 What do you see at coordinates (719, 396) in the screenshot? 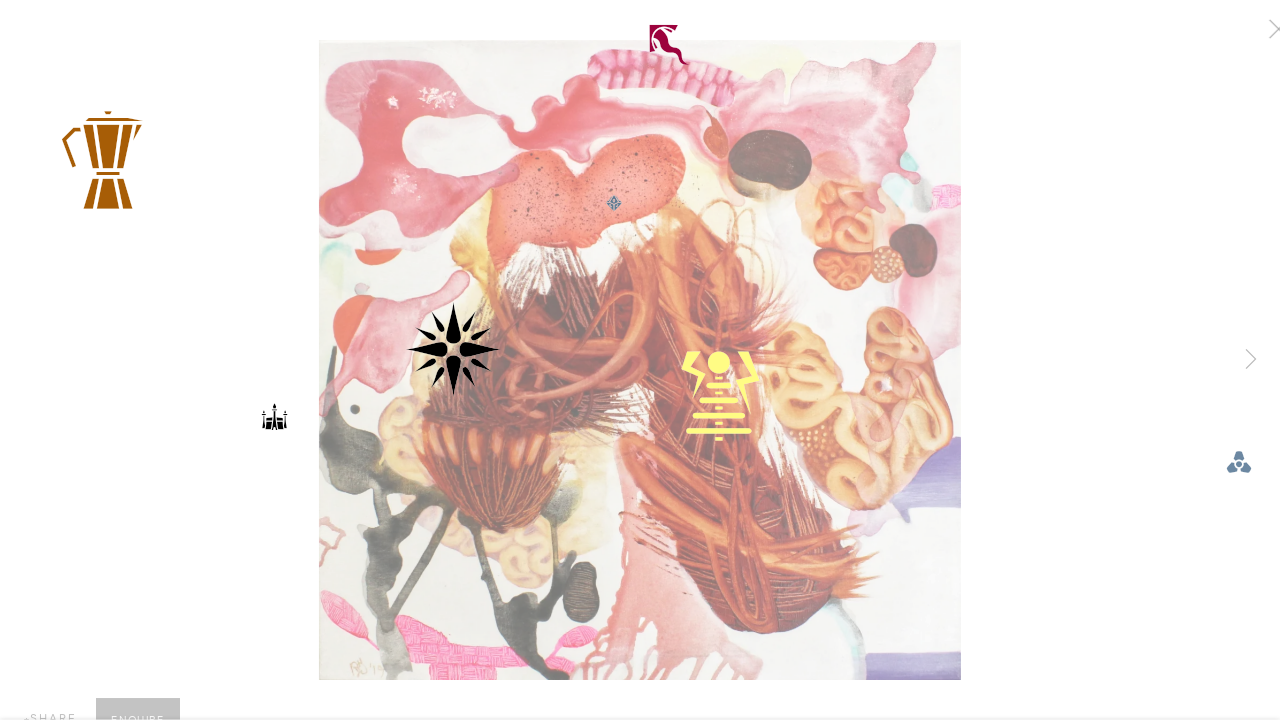
I see `indicates electricity or power generation` at bounding box center [719, 396].